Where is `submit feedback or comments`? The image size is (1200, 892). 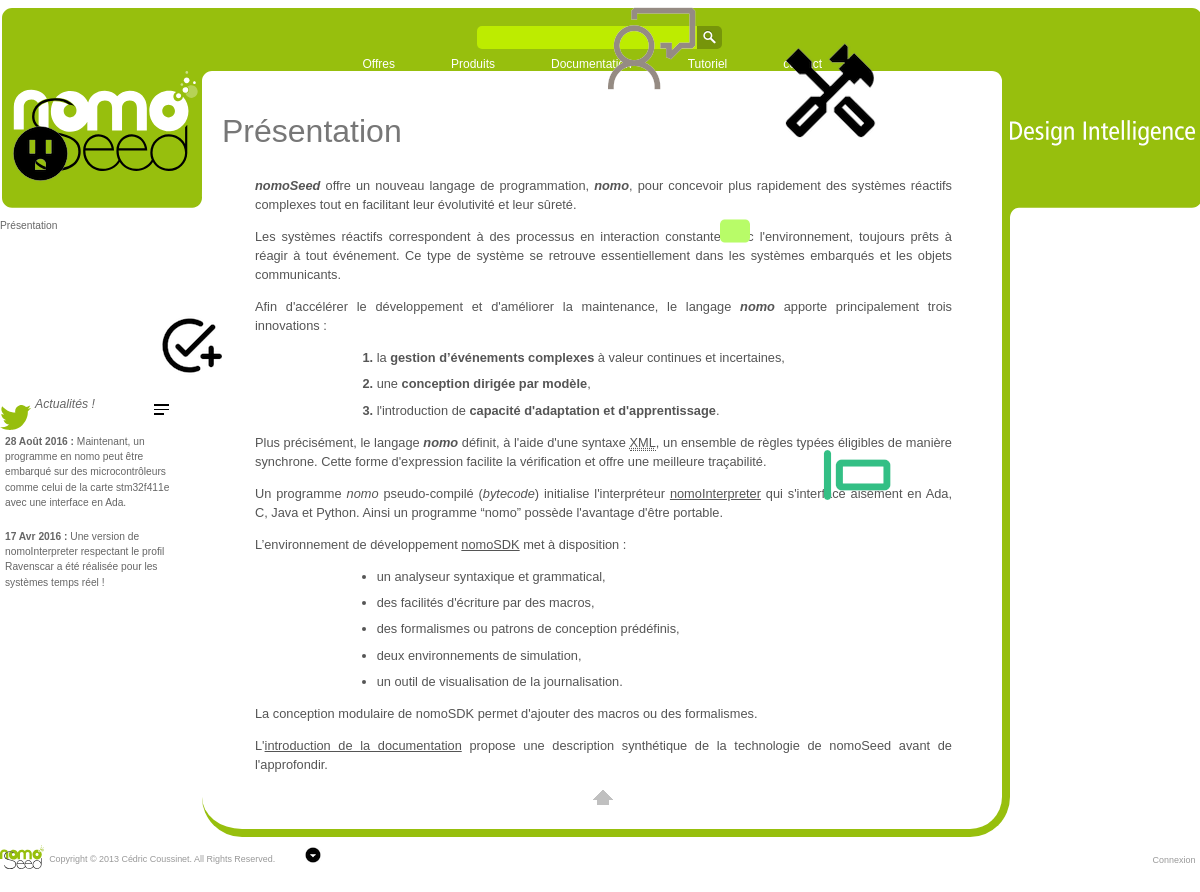 submit feedback or comments is located at coordinates (654, 48).